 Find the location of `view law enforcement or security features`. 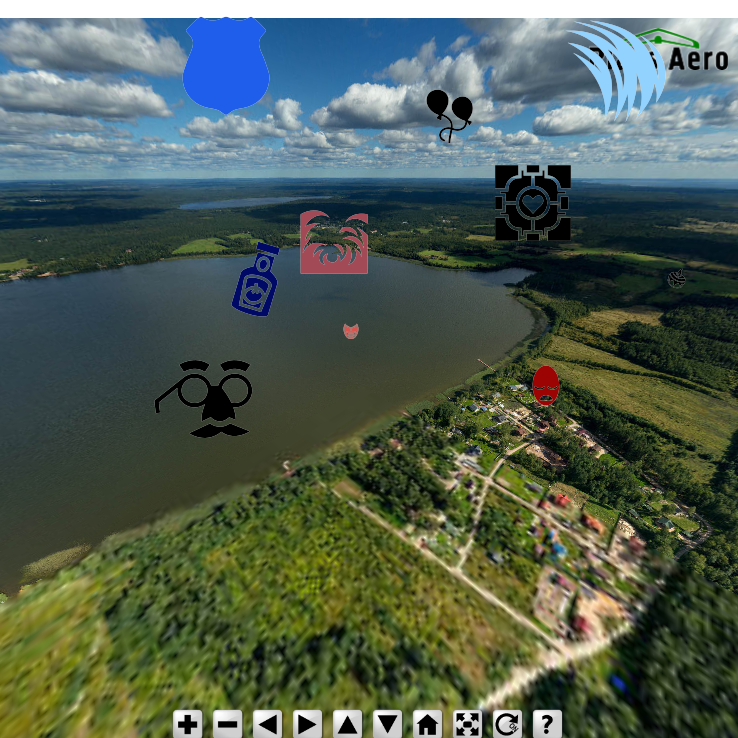

view law enforcement or security features is located at coordinates (226, 66).